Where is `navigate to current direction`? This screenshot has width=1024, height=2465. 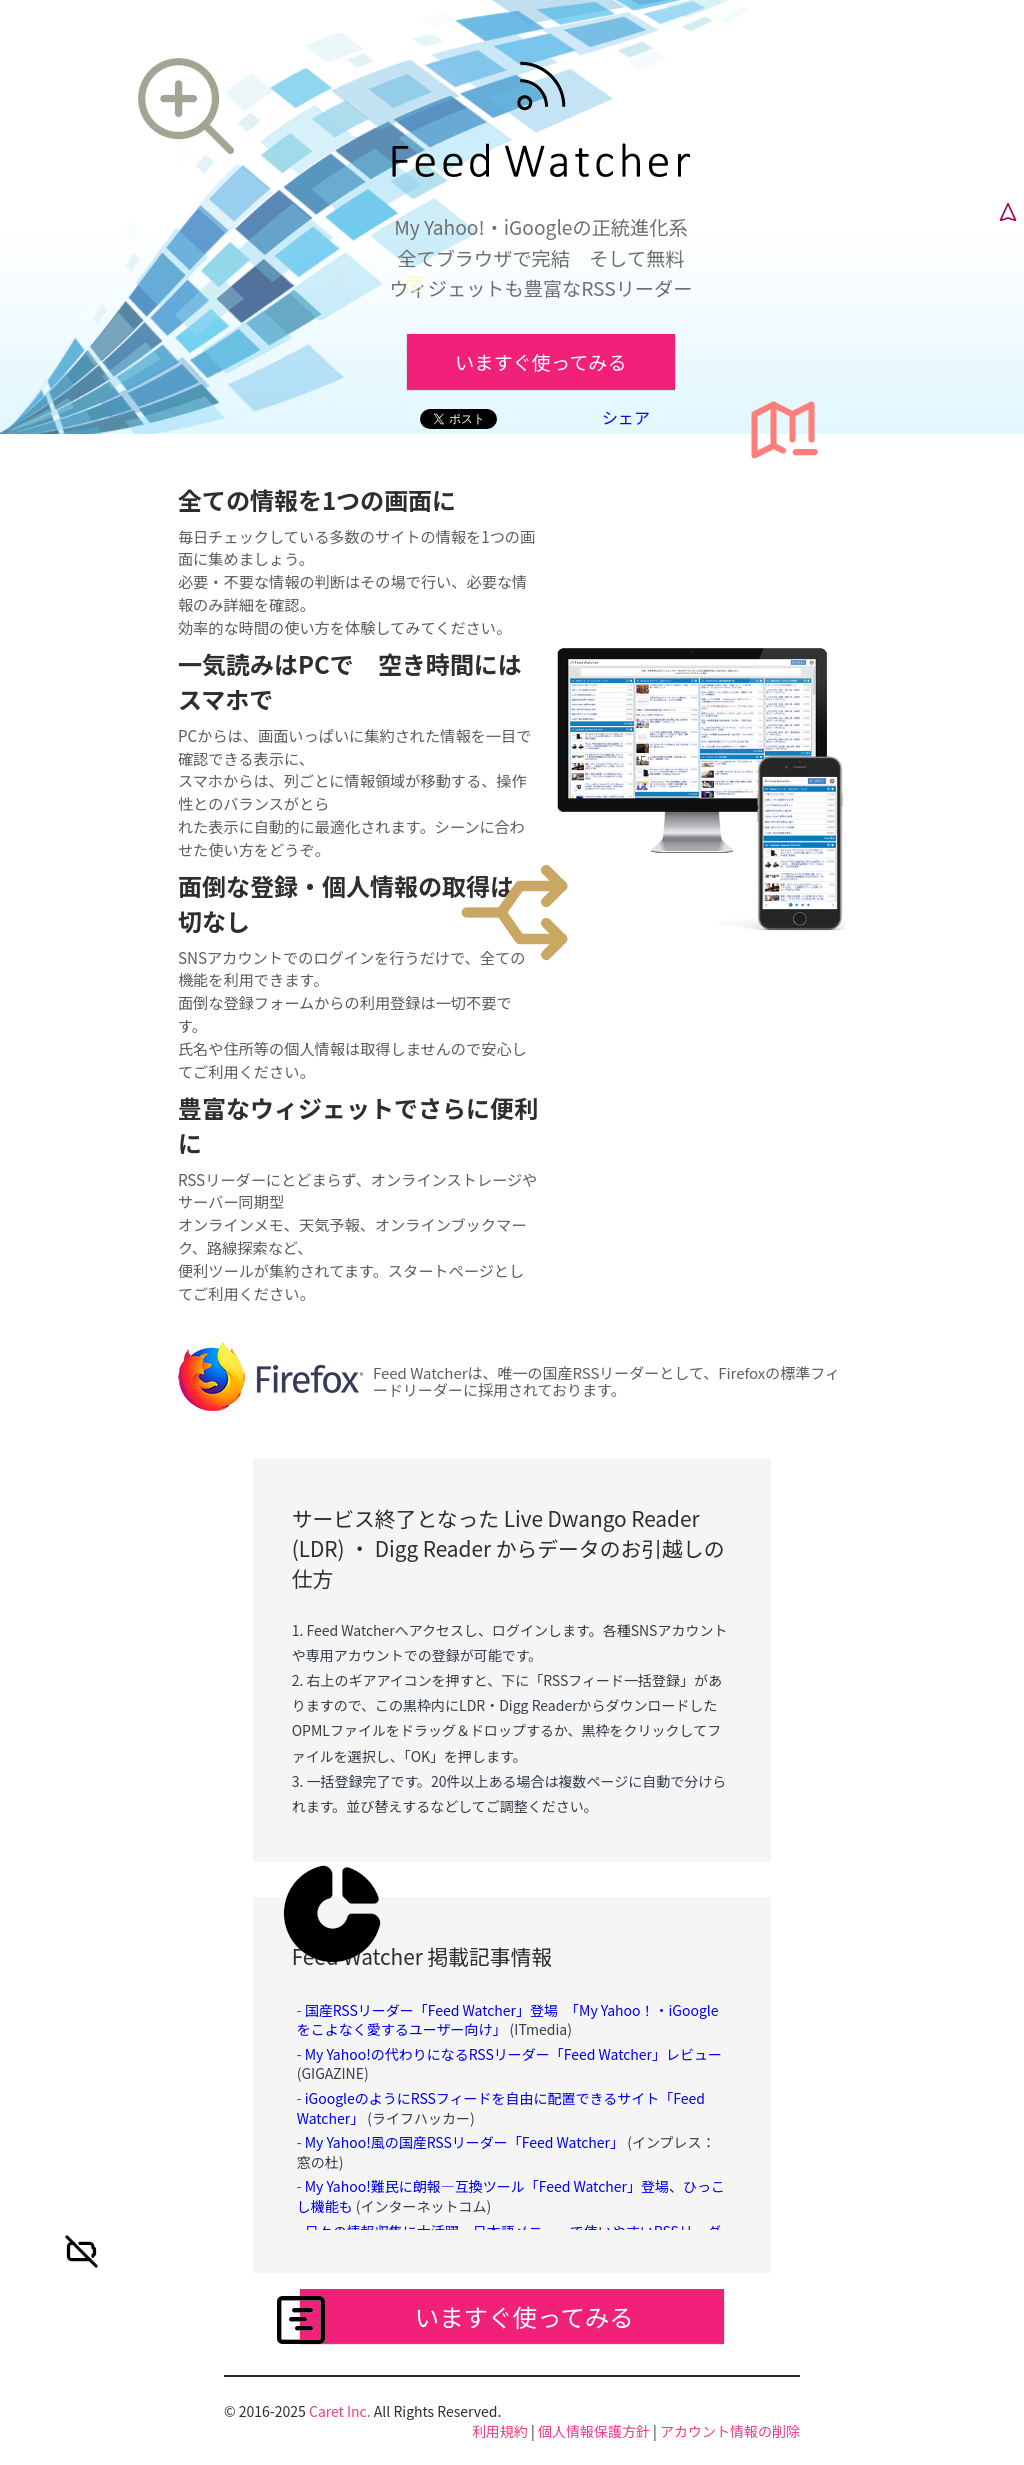 navigate to current direction is located at coordinates (1008, 212).